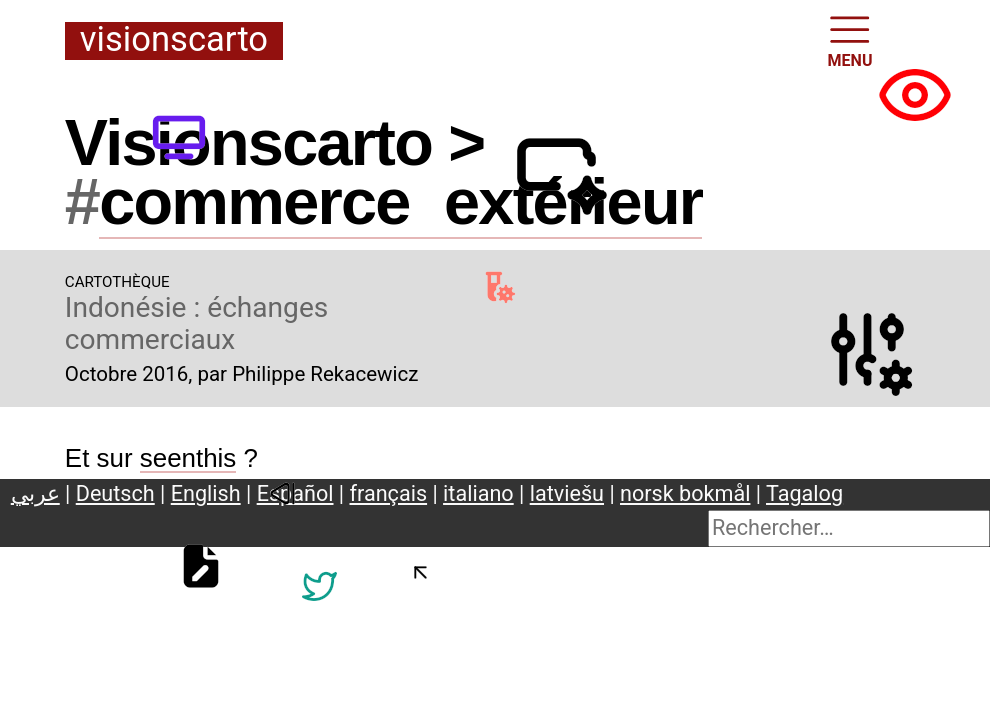 The image size is (990, 720). What do you see at coordinates (420, 572) in the screenshot?
I see `navigate to previous screen or parent folder` at bounding box center [420, 572].